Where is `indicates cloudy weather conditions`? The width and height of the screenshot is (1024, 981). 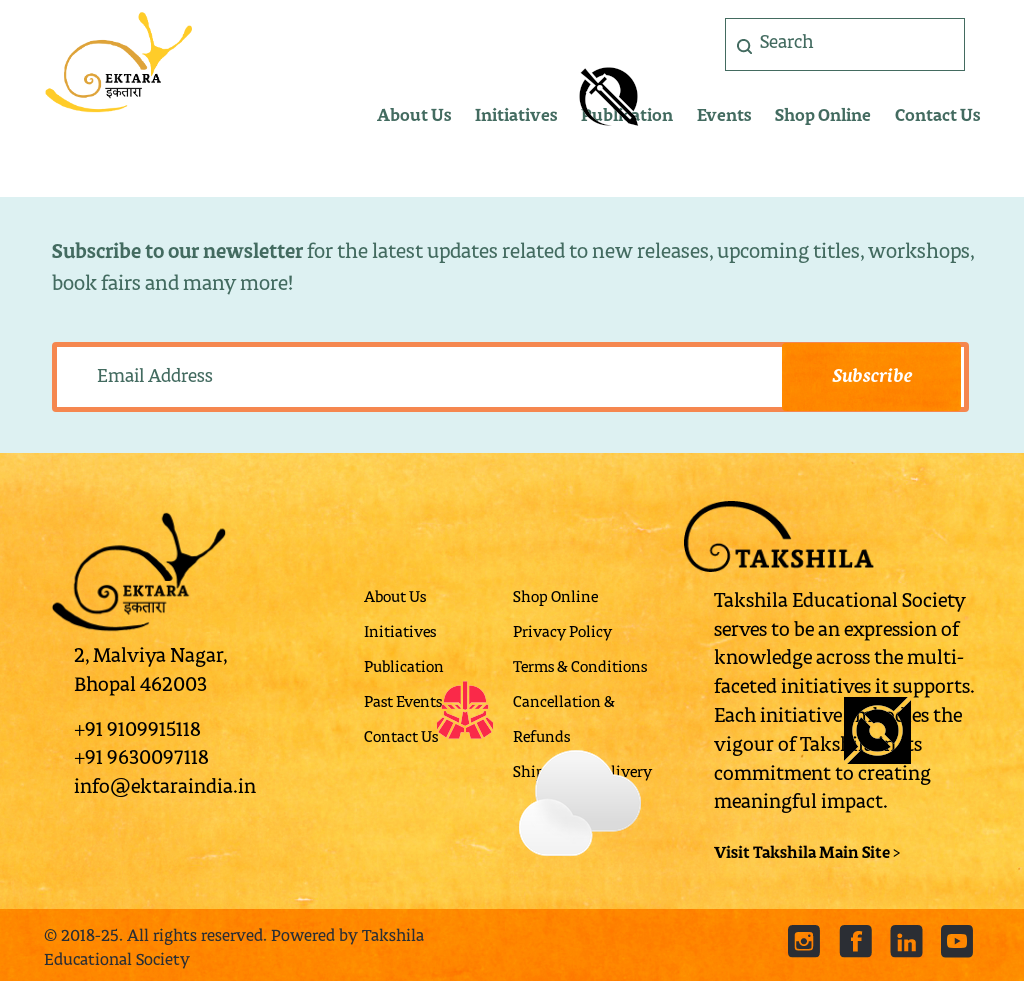
indicates cloudy weather conditions is located at coordinates (580, 803).